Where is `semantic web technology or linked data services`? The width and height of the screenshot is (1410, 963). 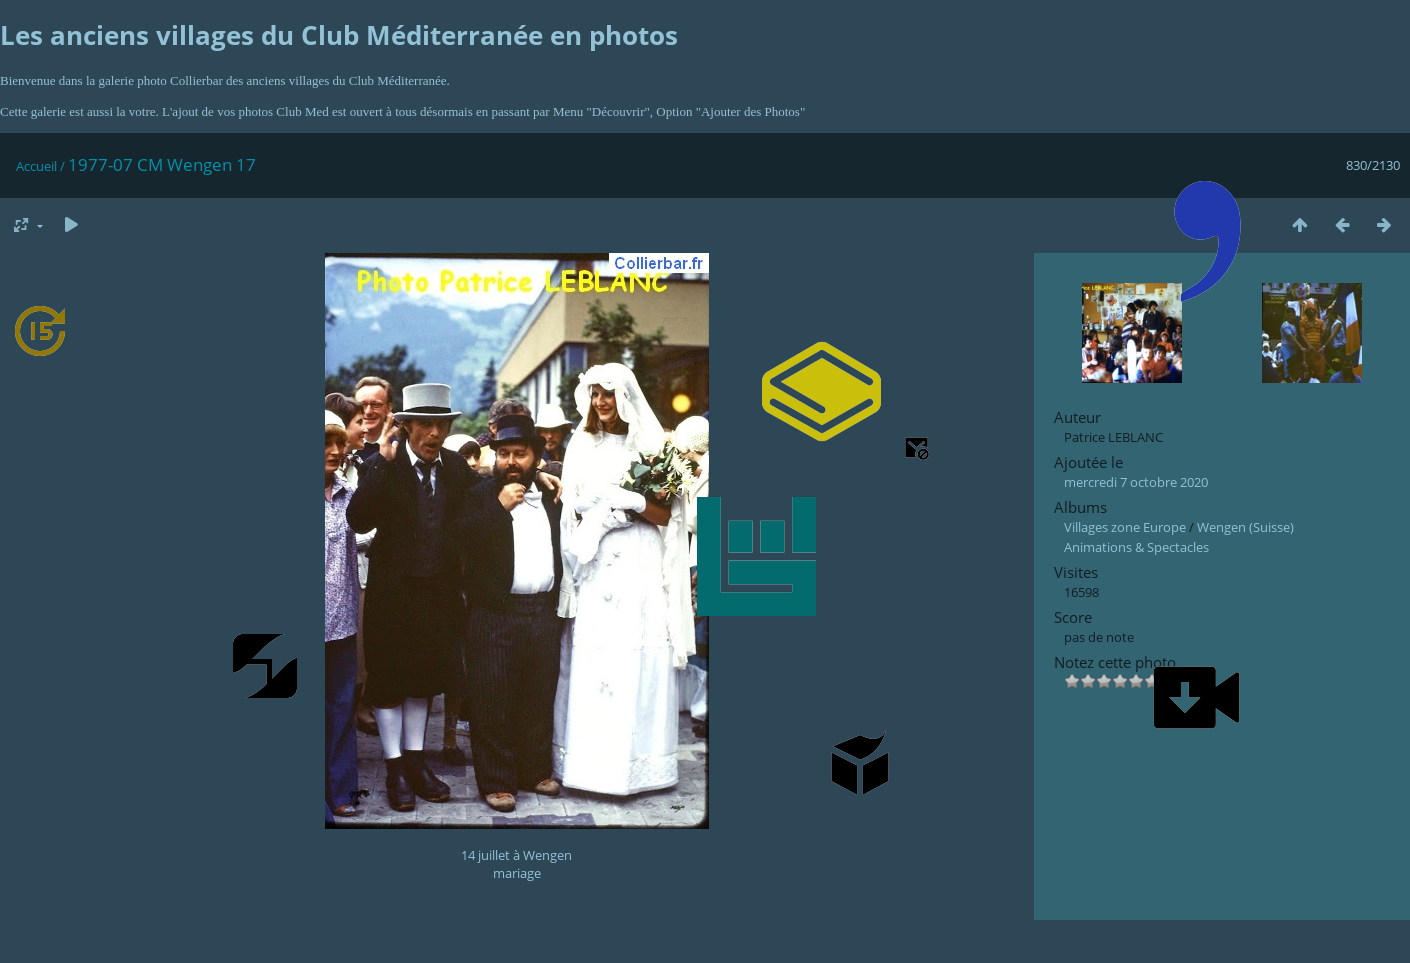 semantic web technology or linked data services is located at coordinates (860, 762).